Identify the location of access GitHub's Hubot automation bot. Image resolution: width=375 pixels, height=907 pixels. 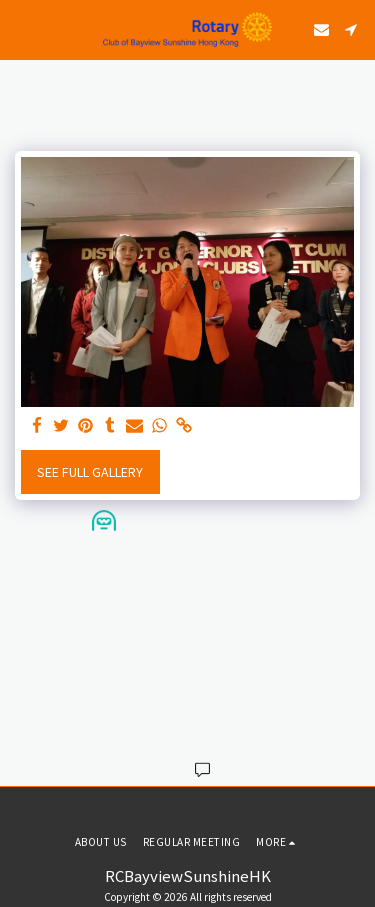
(104, 522).